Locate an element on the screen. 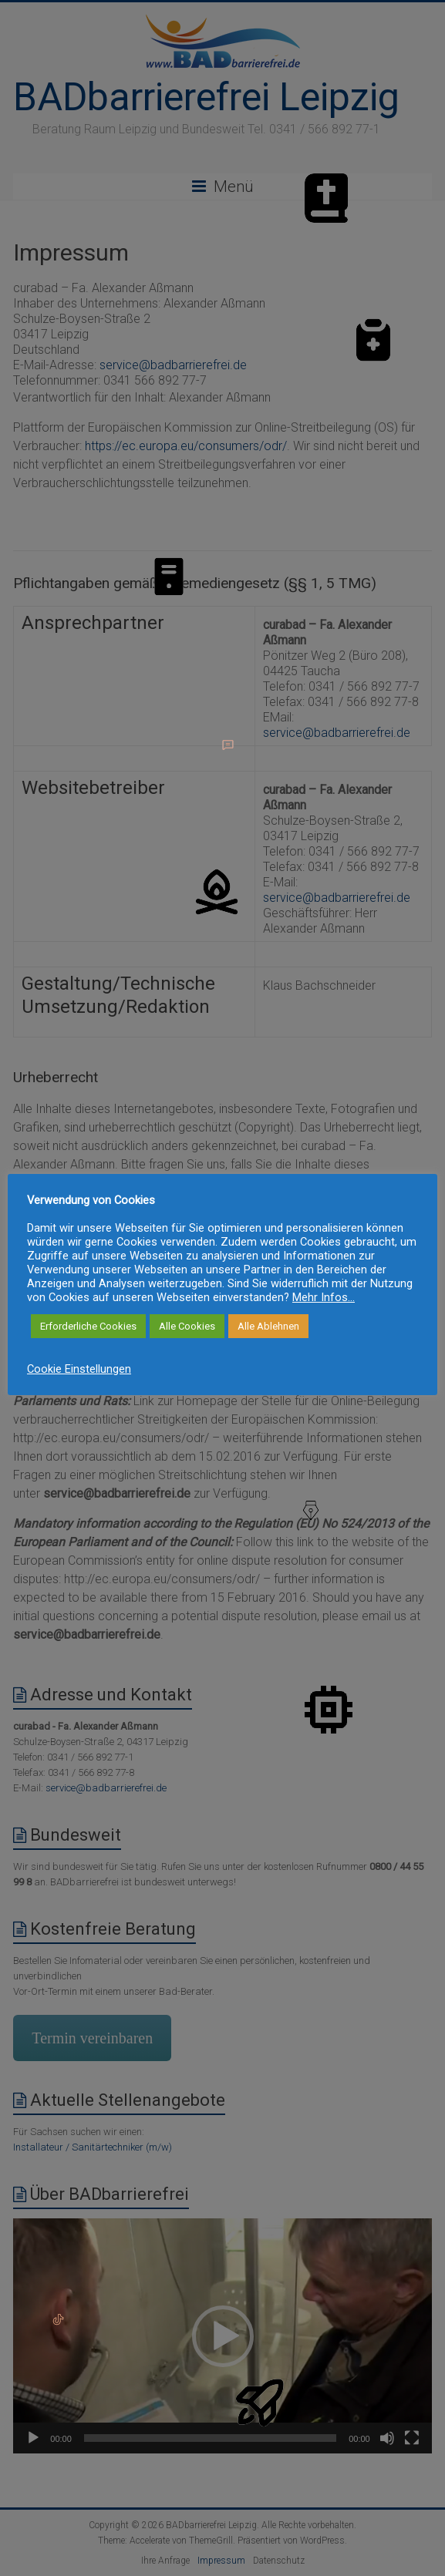 This screenshot has height=2576, width=445. access camping or outdoor activity features is located at coordinates (217, 892).